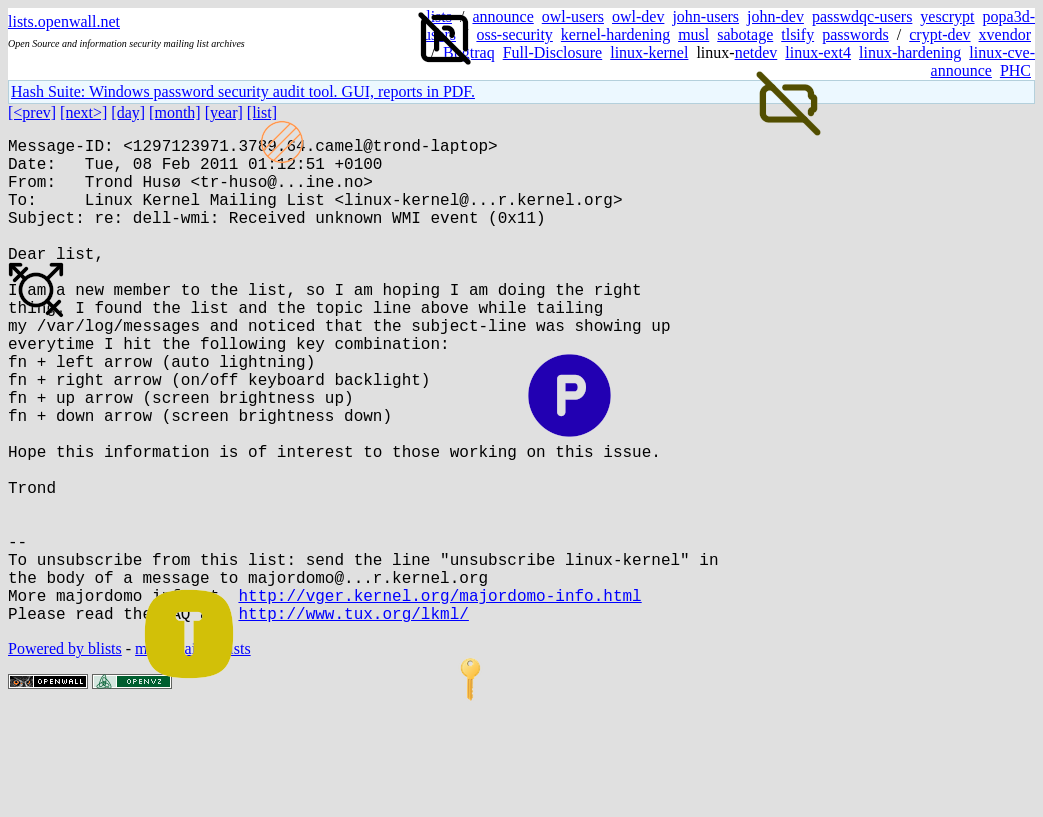  Describe the element at coordinates (189, 634) in the screenshot. I see `text formatting or typography tool` at that location.